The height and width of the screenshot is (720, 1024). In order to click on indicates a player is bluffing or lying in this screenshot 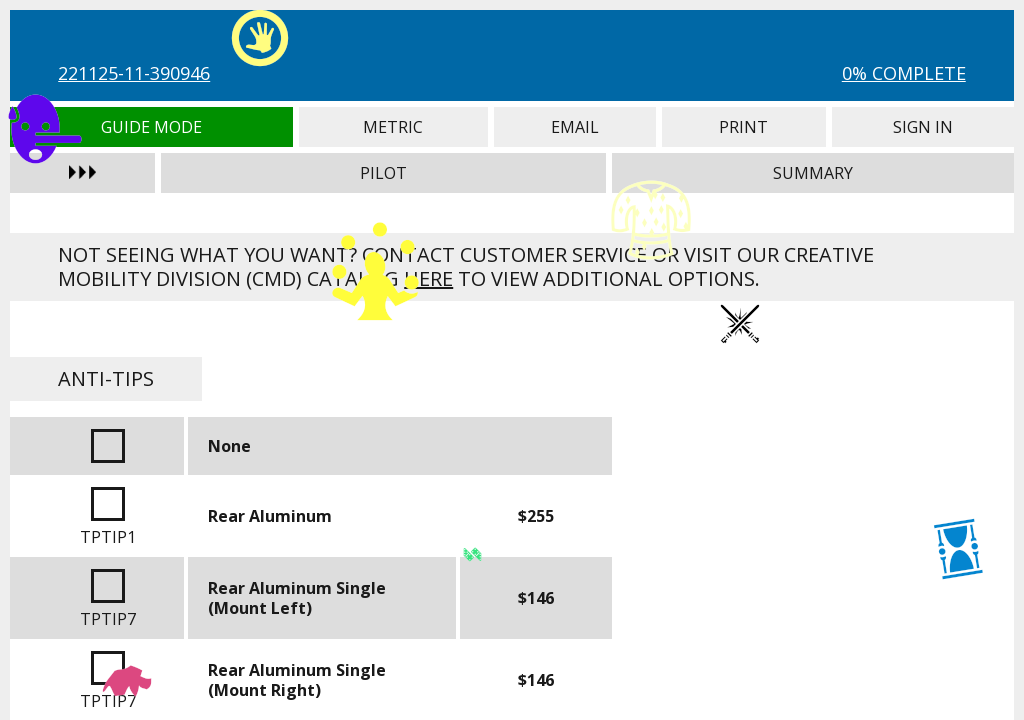, I will do `click(45, 129)`.